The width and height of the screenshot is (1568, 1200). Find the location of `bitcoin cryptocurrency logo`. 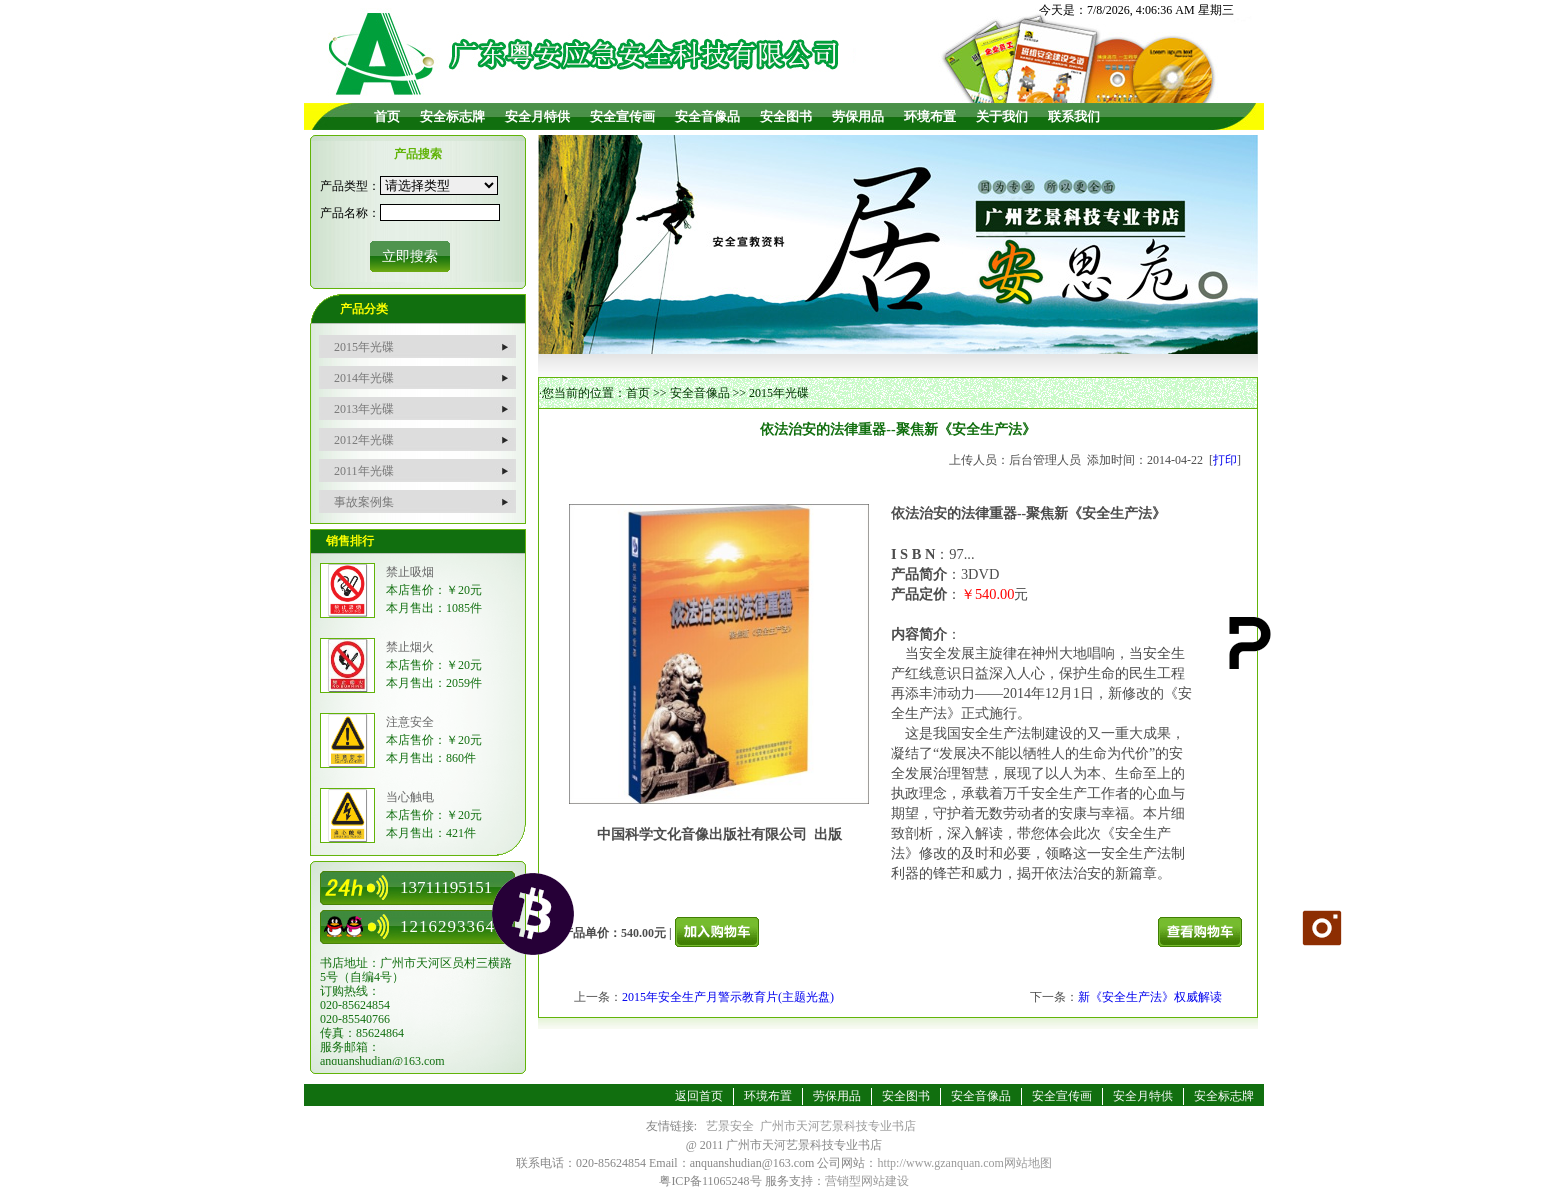

bitcoin cryptocurrency logo is located at coordinates (533, 914).